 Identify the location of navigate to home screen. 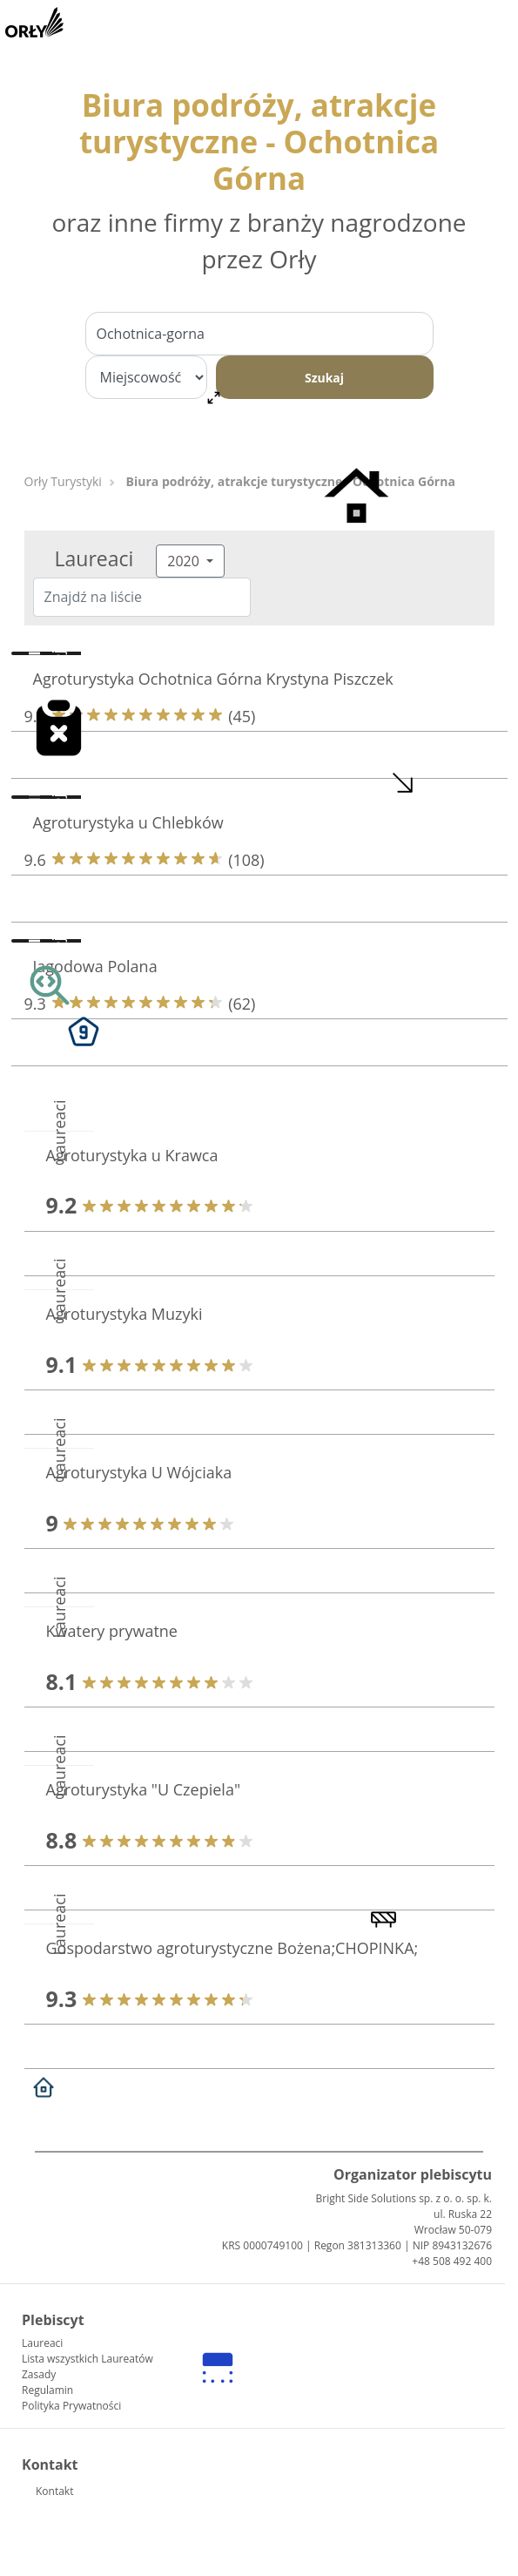
(44, 2087).